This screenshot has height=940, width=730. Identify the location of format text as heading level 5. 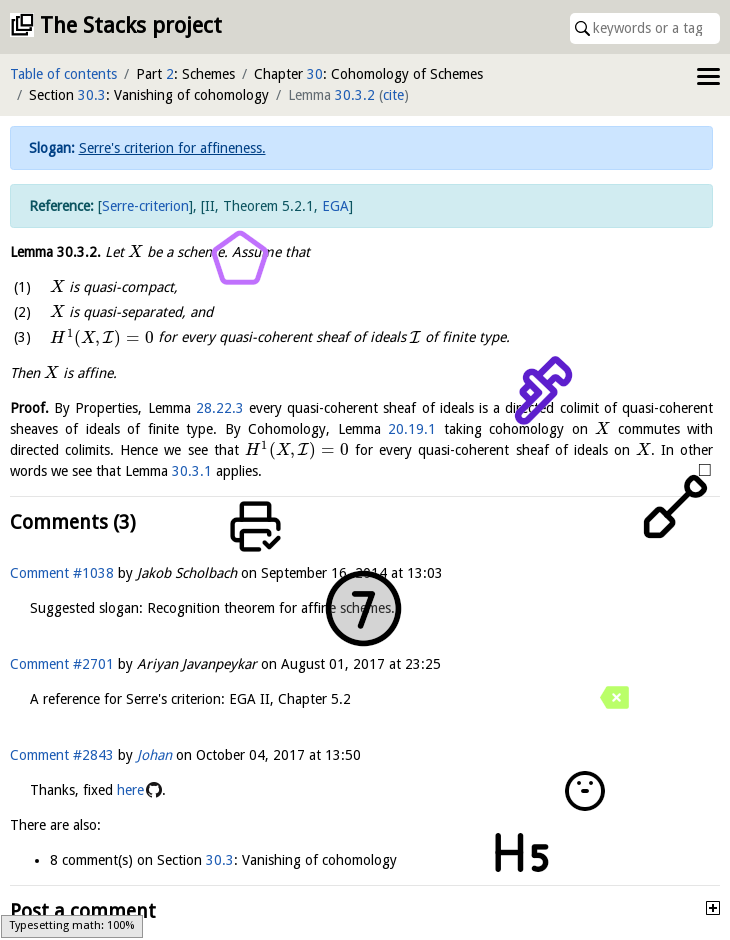
(520, 852).